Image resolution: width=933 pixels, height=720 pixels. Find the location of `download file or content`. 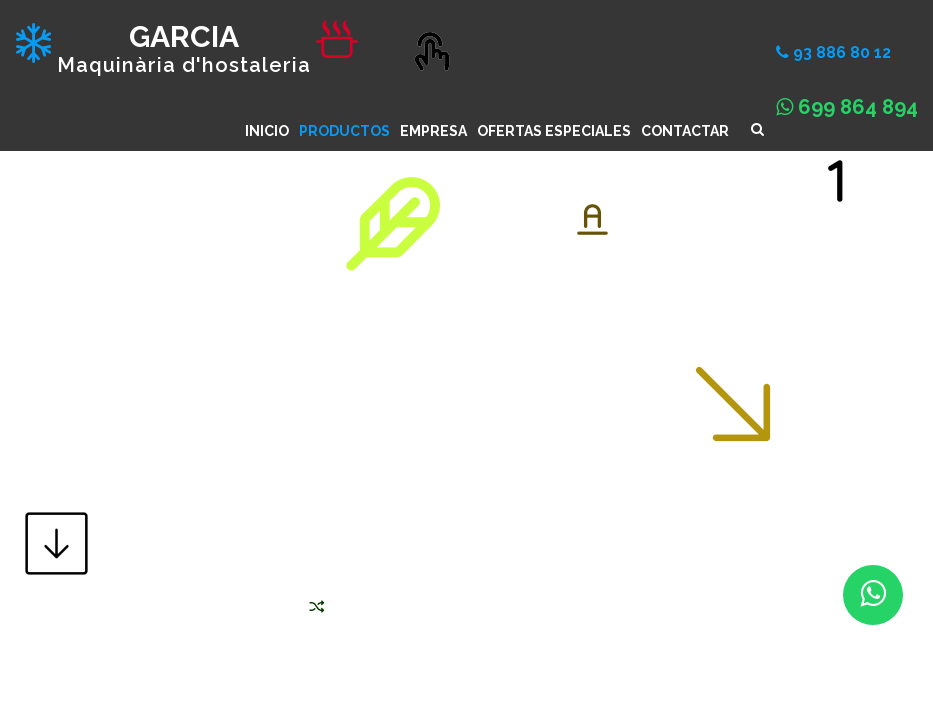

download file or content is located at coordinates (56, 543).